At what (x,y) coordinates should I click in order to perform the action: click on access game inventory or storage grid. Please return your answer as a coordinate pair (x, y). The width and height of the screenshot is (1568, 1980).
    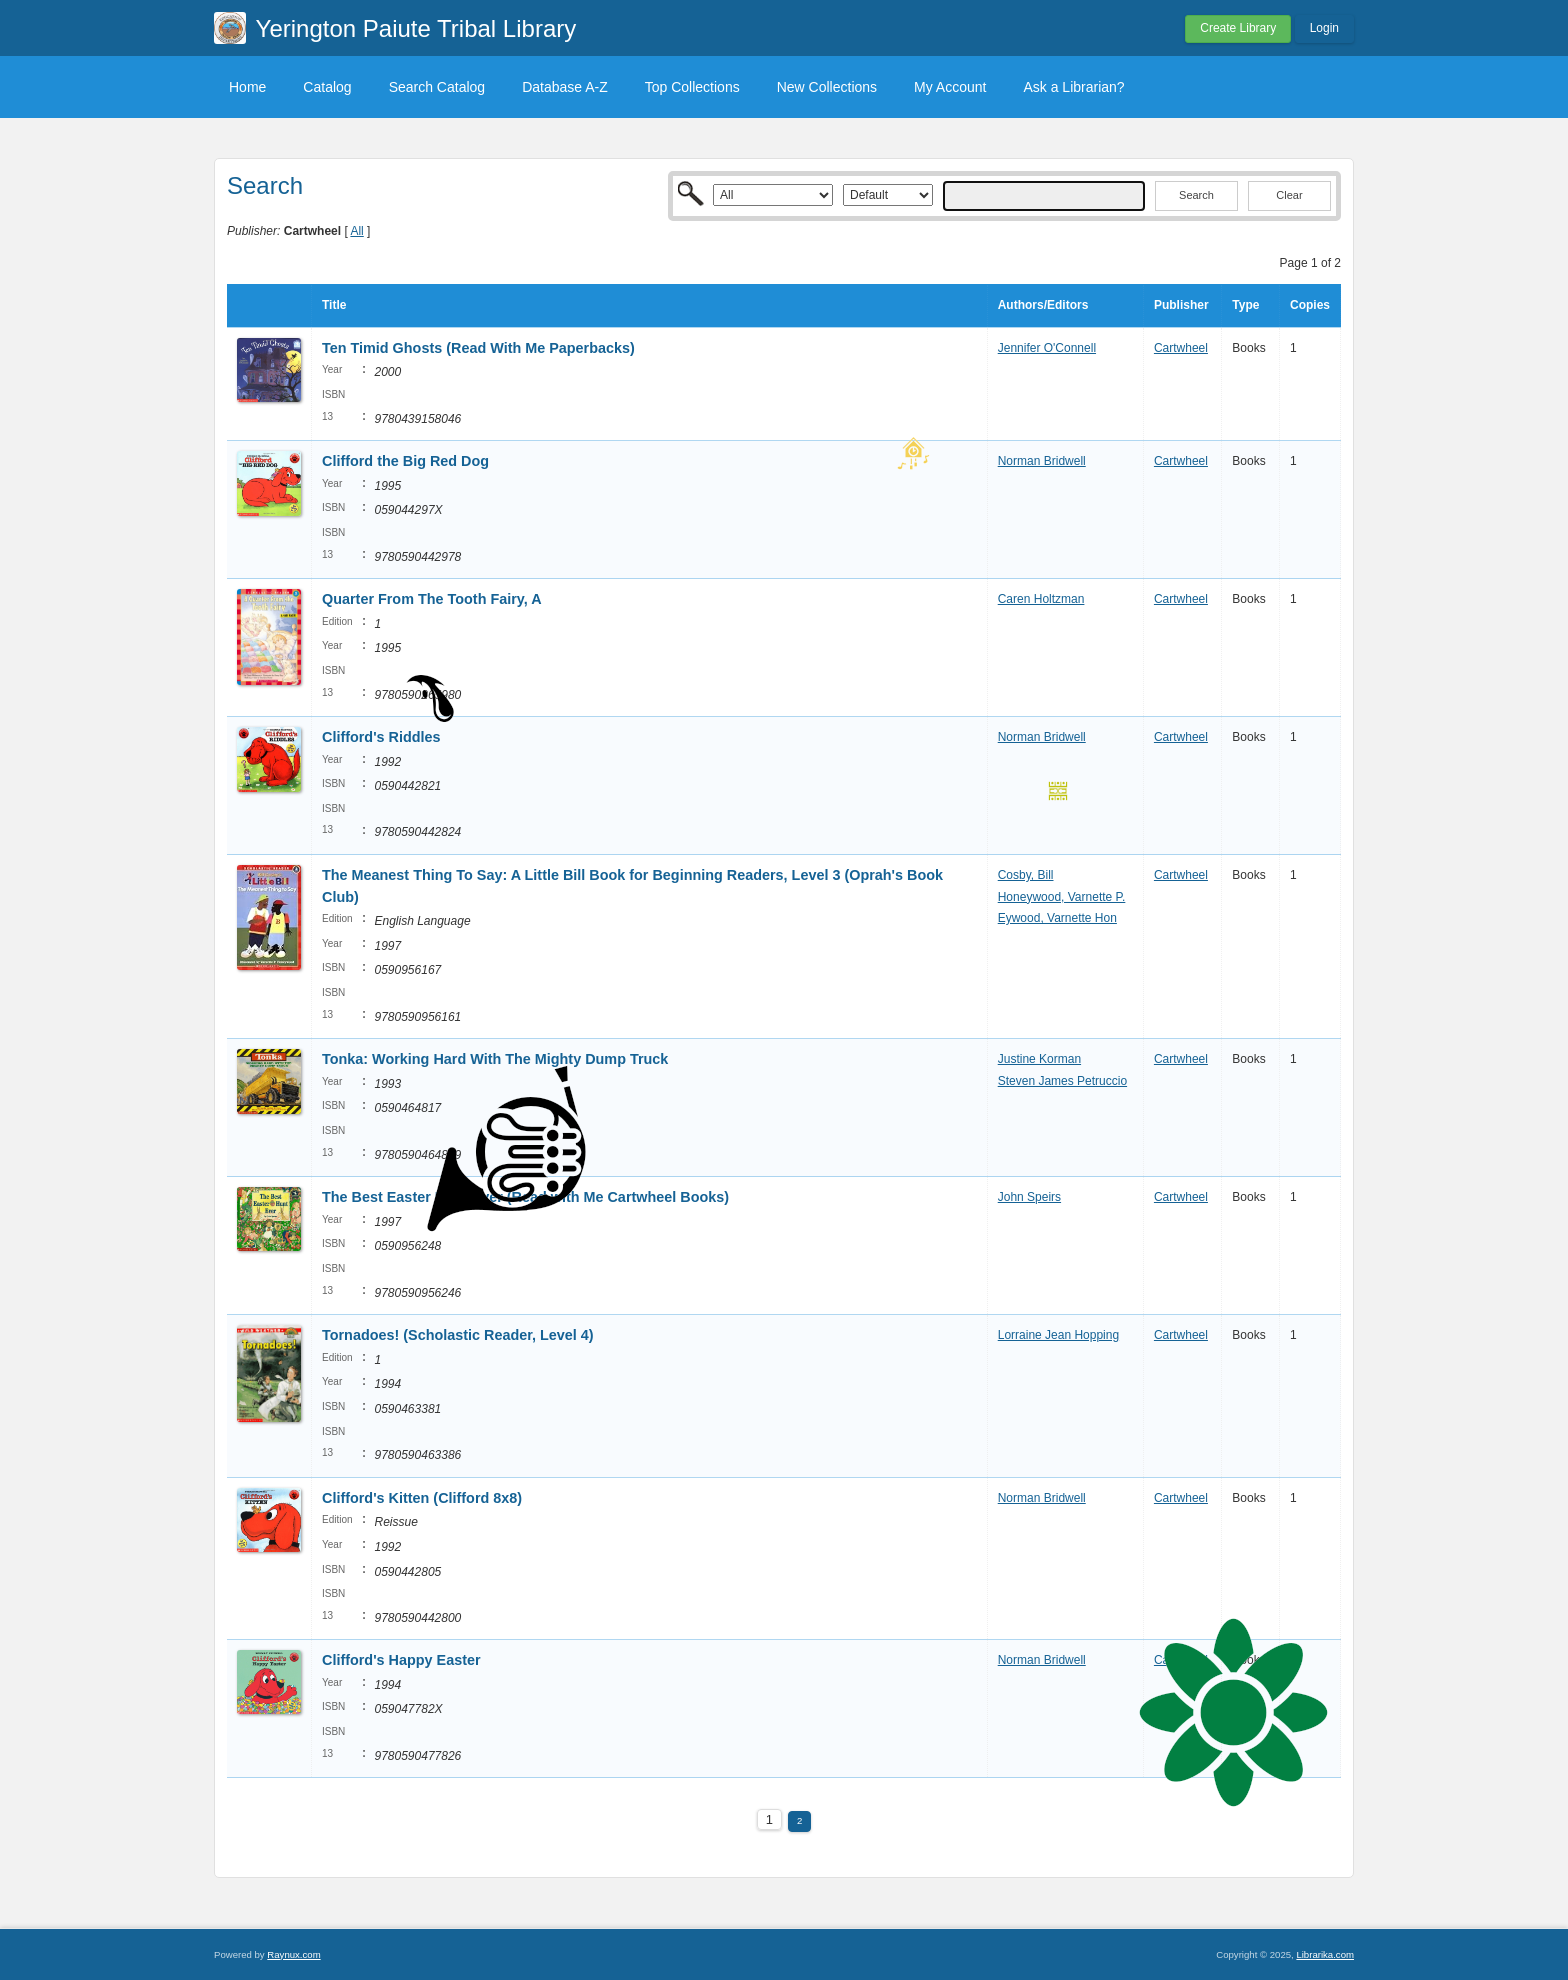
    Looking at the image, I should click on (1058, 791).